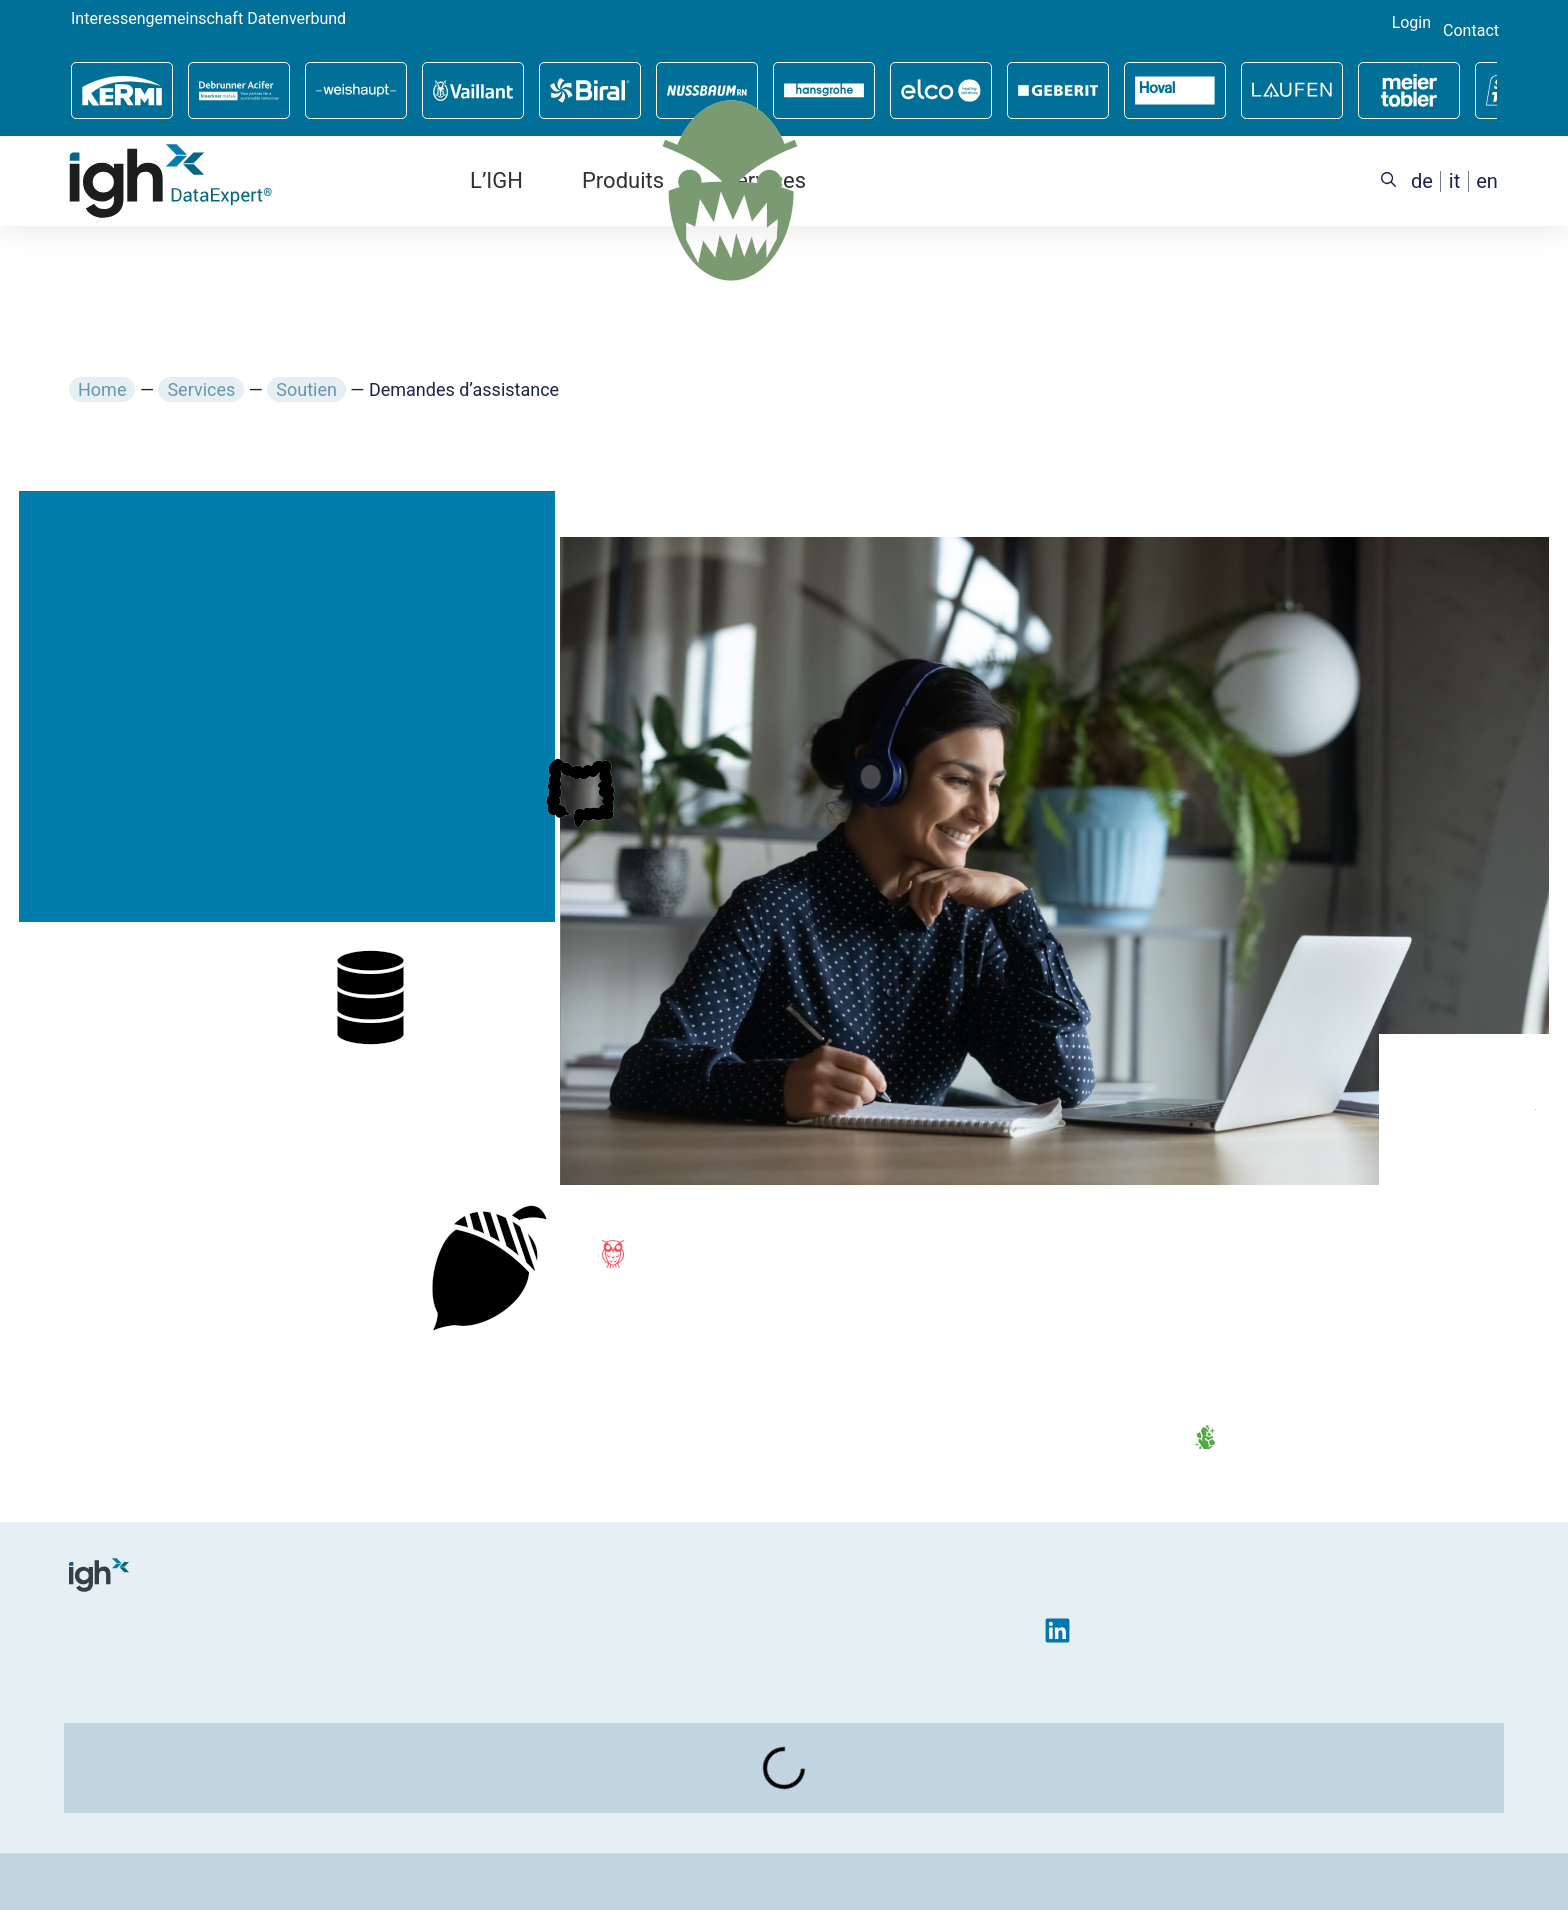 Image resolution: width=1568 pixels, height=1910 pixels. Describe the element at coordinates (487, 1268) in the screenshot. I see `nature or forest-themed game category` at that location.